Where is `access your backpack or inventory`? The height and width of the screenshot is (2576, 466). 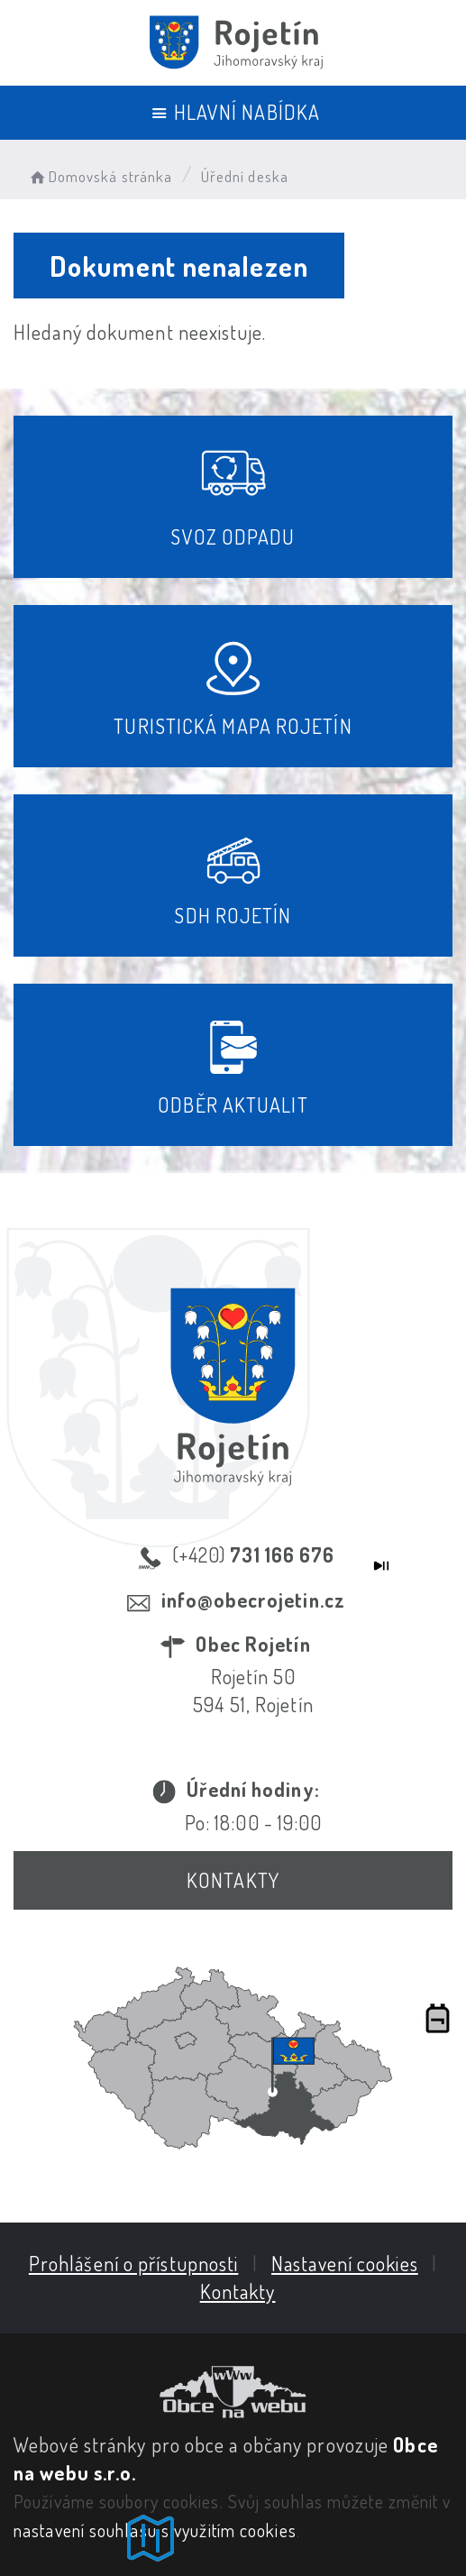 access your backpack or inventory is located at coordinates (437, 2018).